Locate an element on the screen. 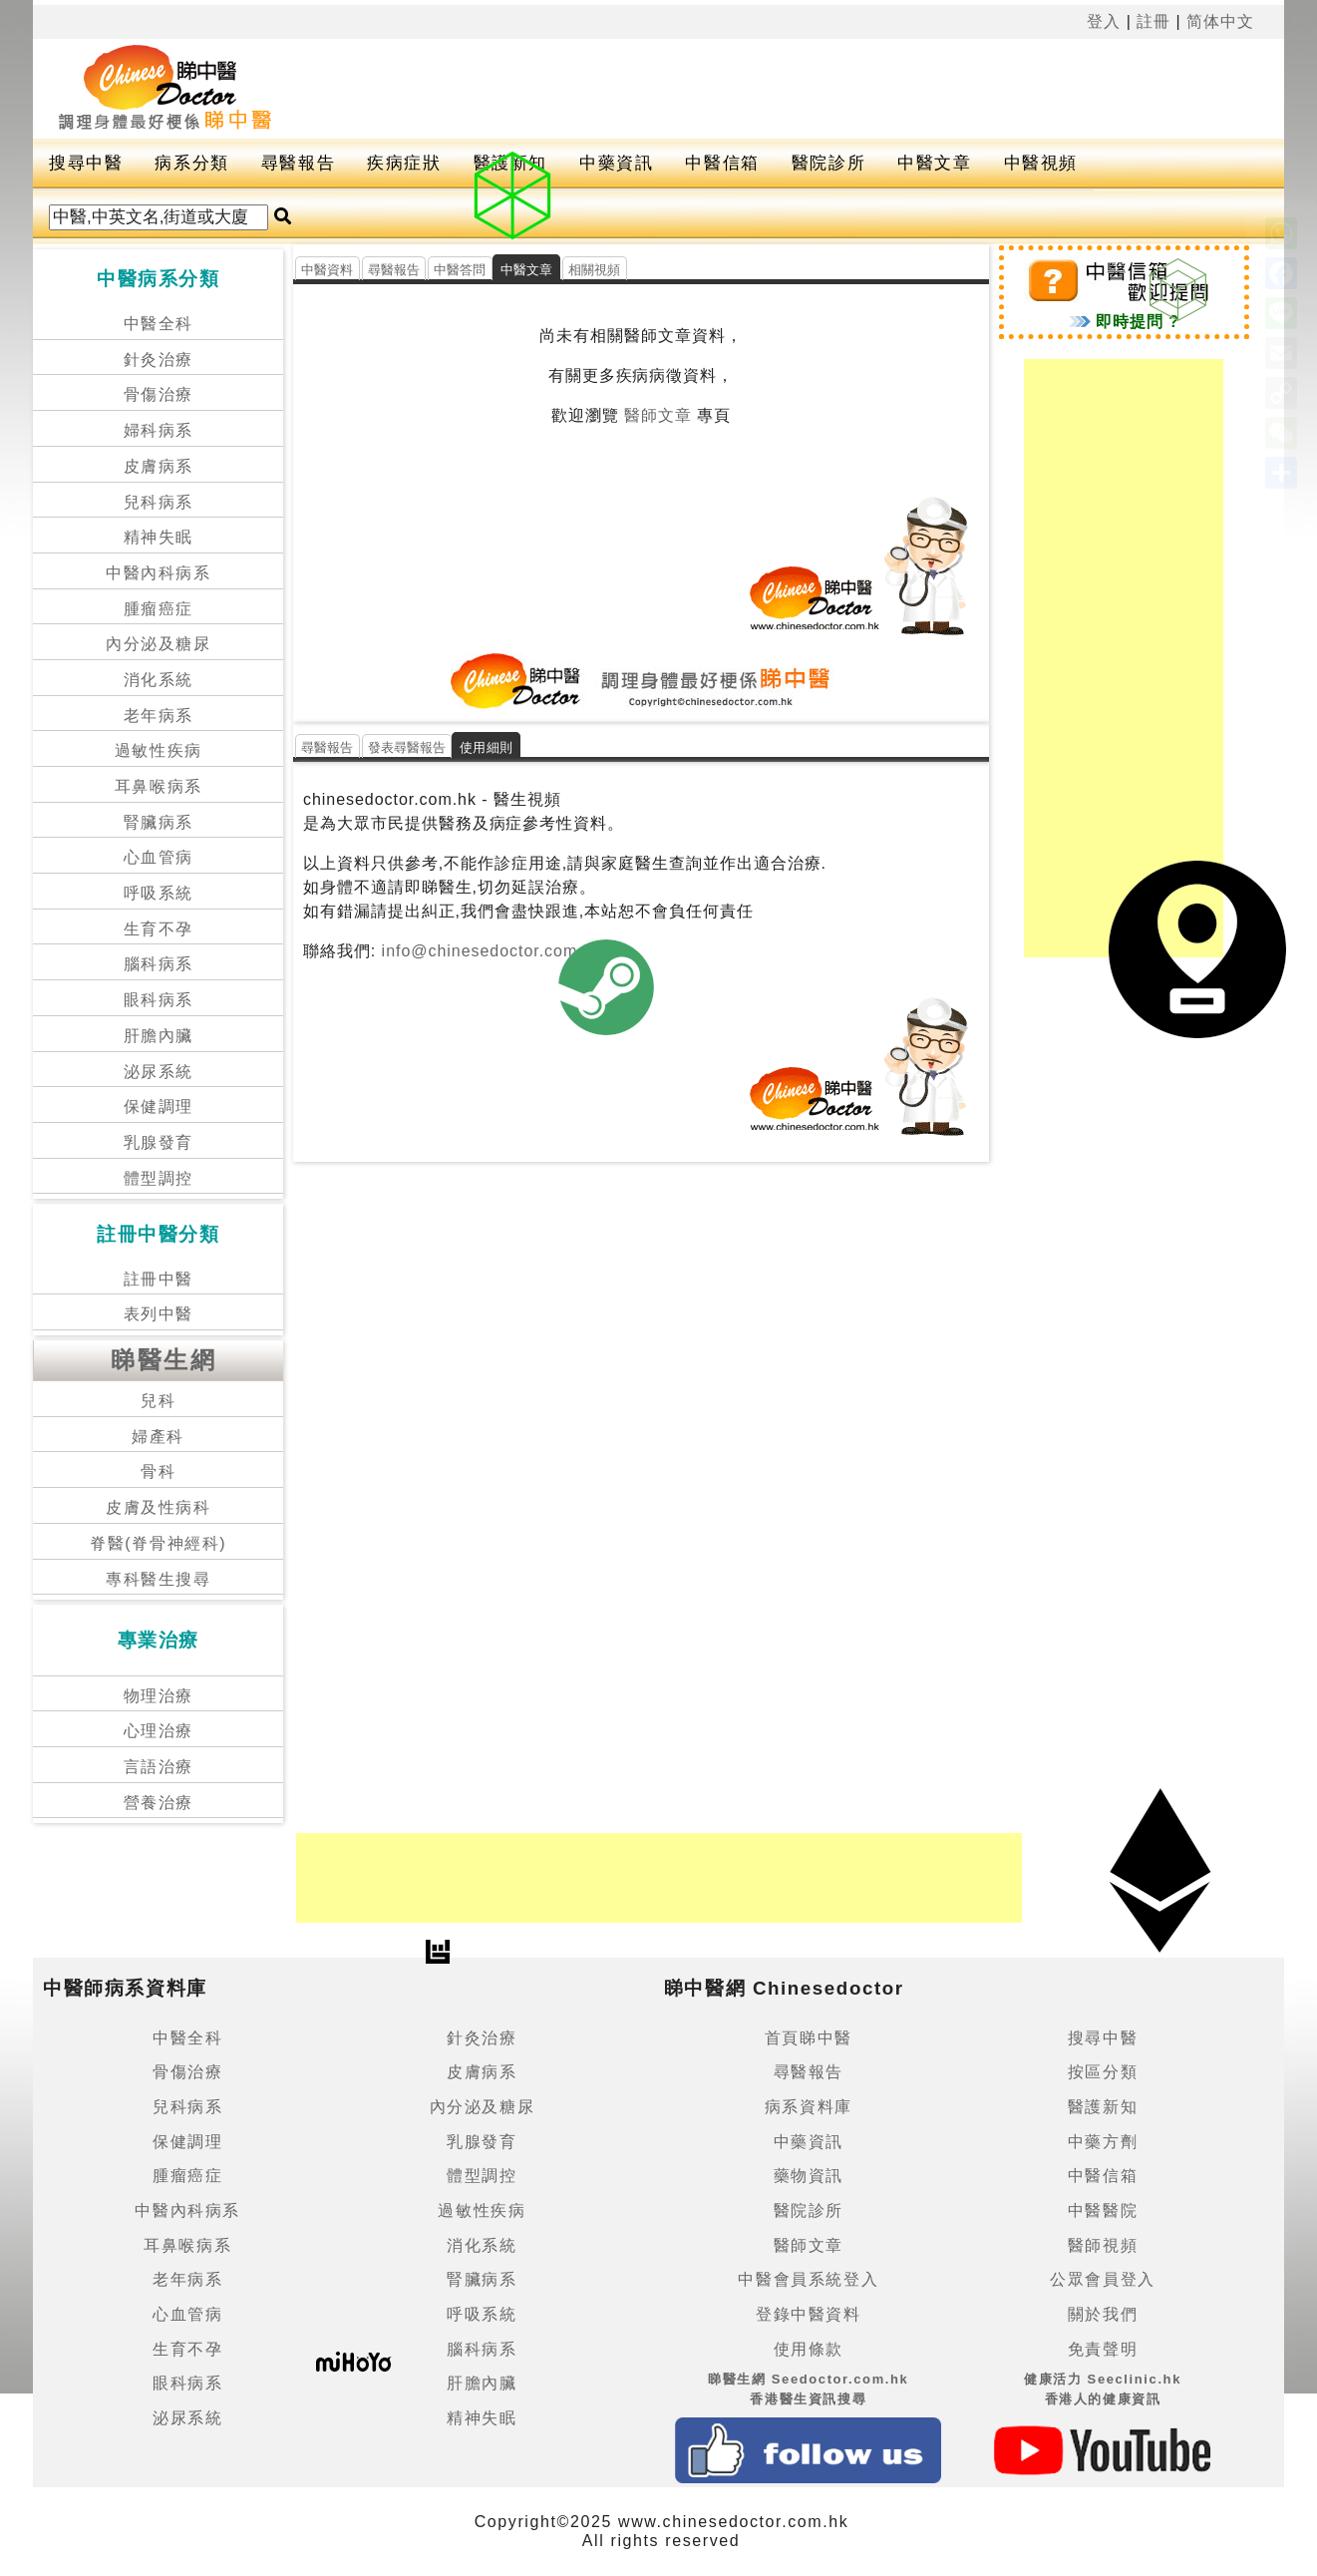 The image size is (1317, 2576). visit miHoYo's official website or portal is located at coordinates (354, 2362).